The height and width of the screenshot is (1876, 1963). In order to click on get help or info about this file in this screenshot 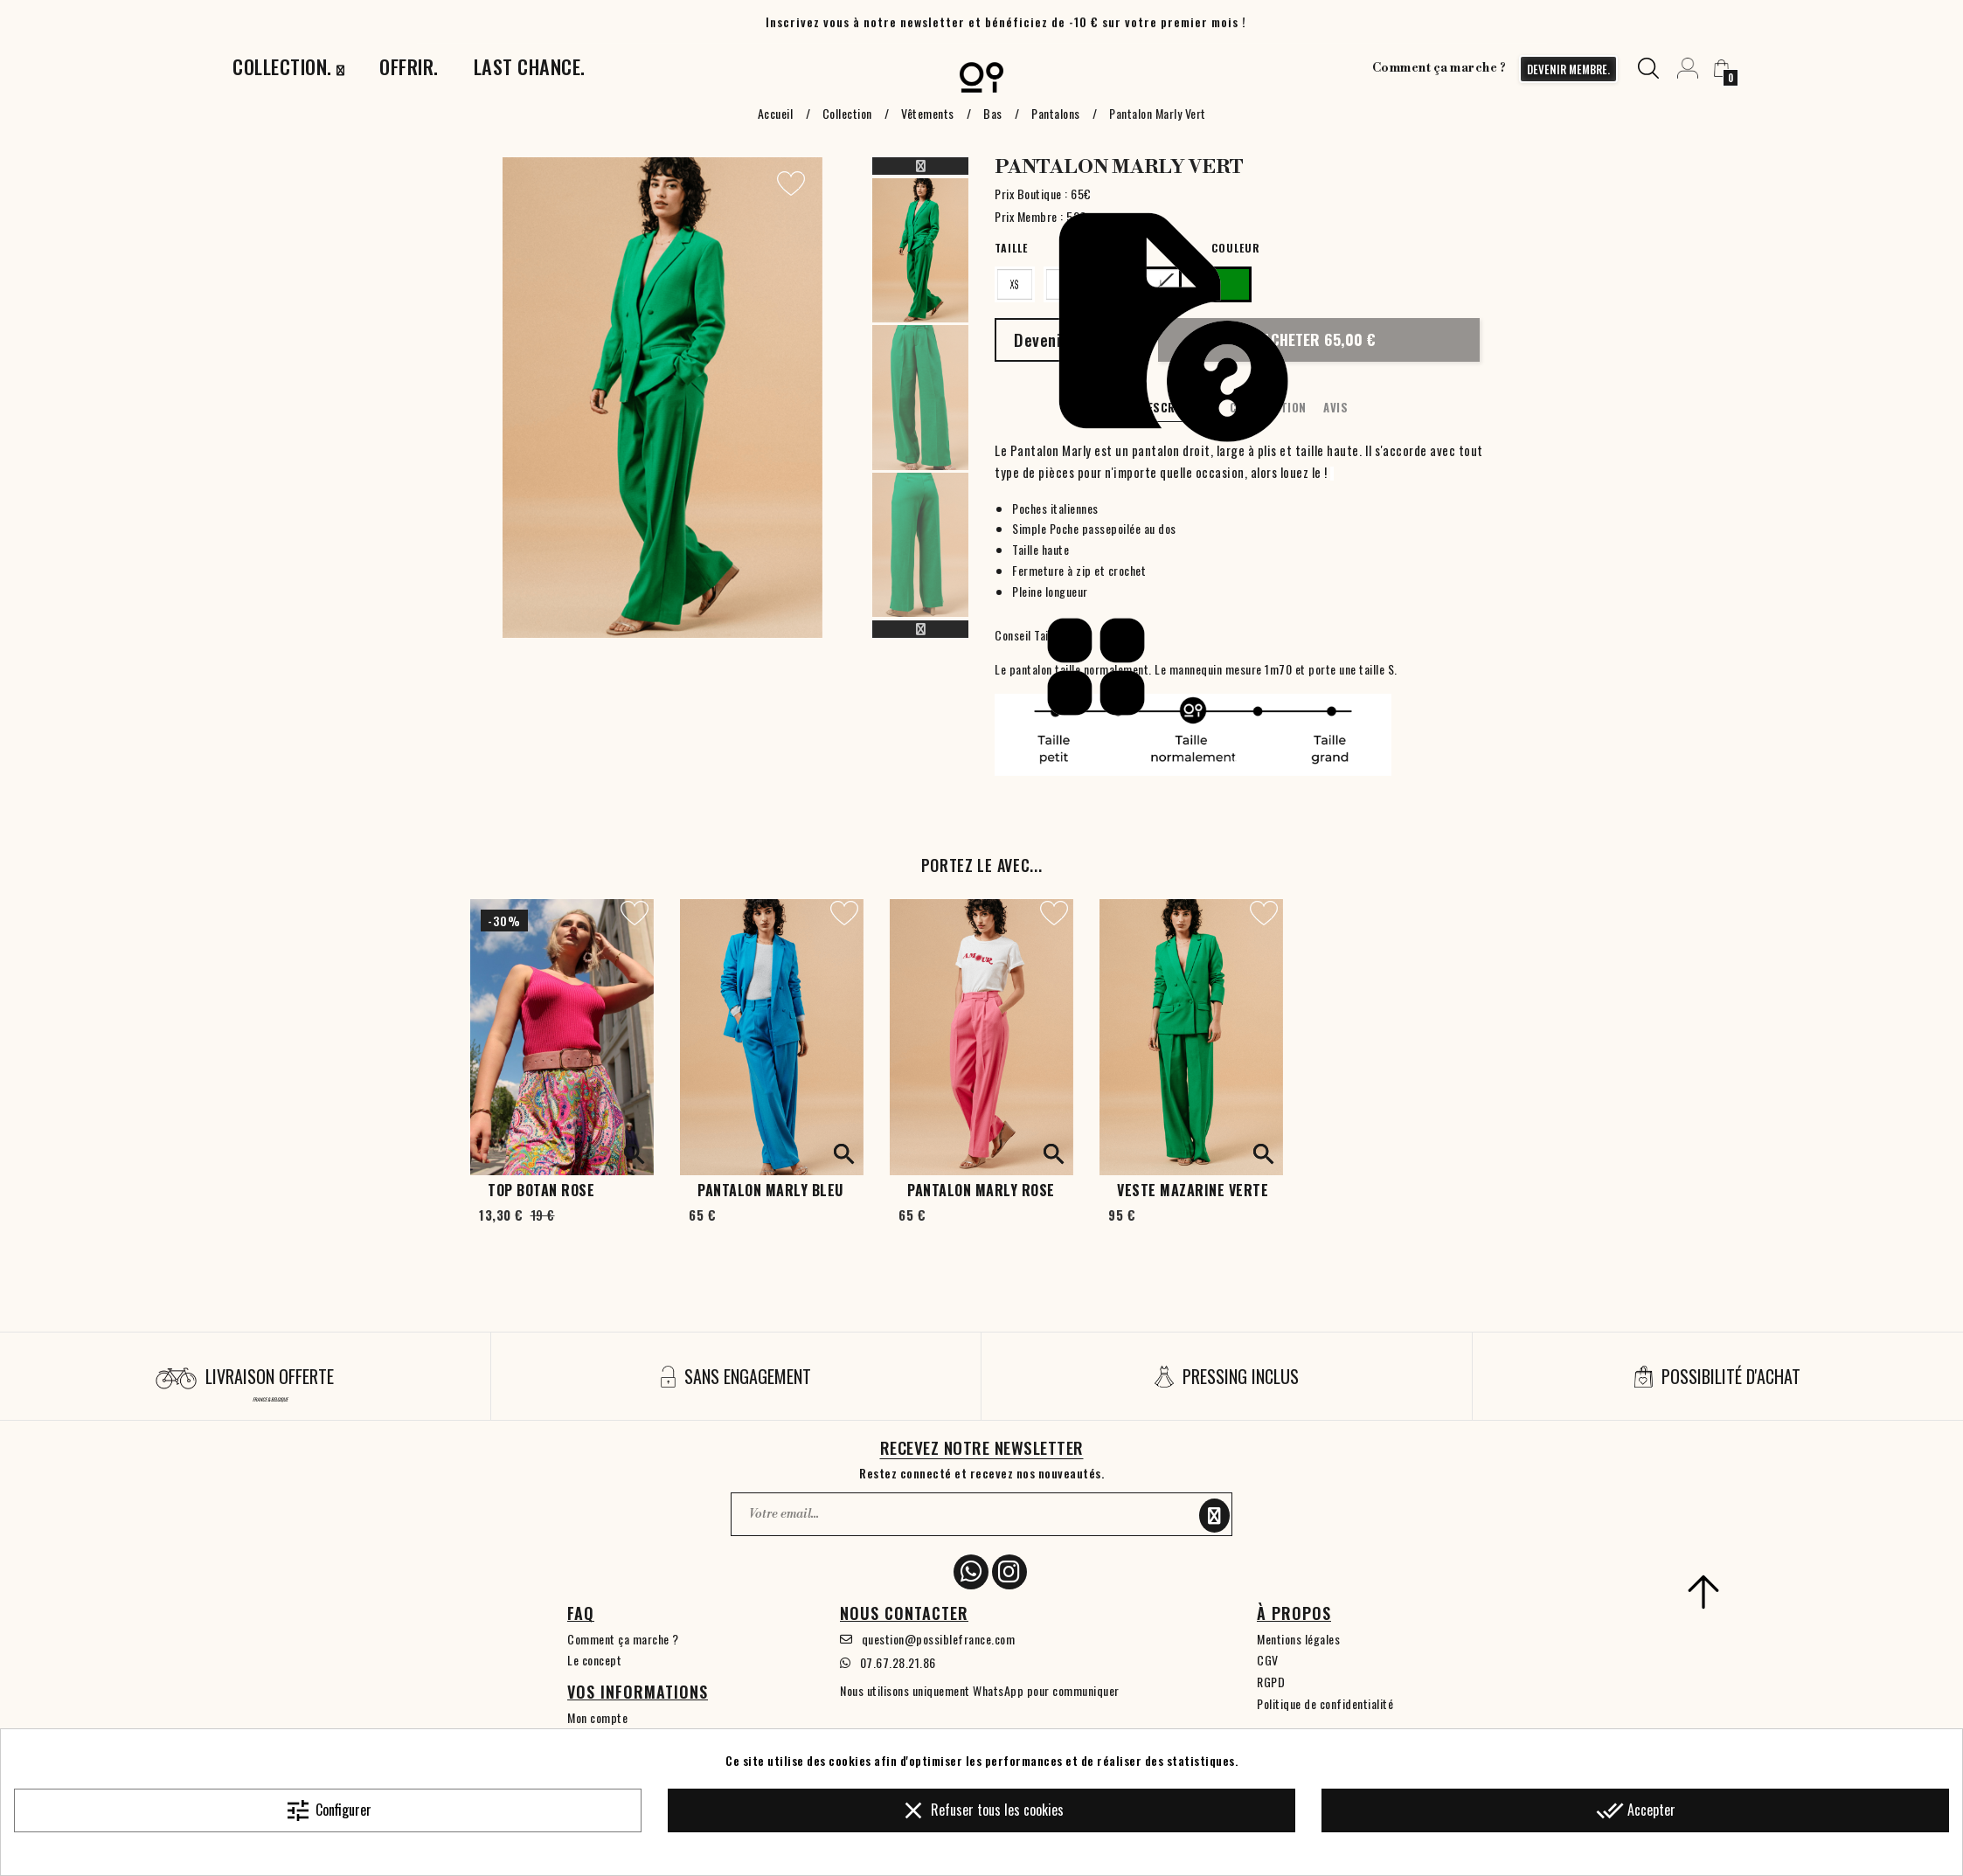, I will do `click(1167, 321)`.